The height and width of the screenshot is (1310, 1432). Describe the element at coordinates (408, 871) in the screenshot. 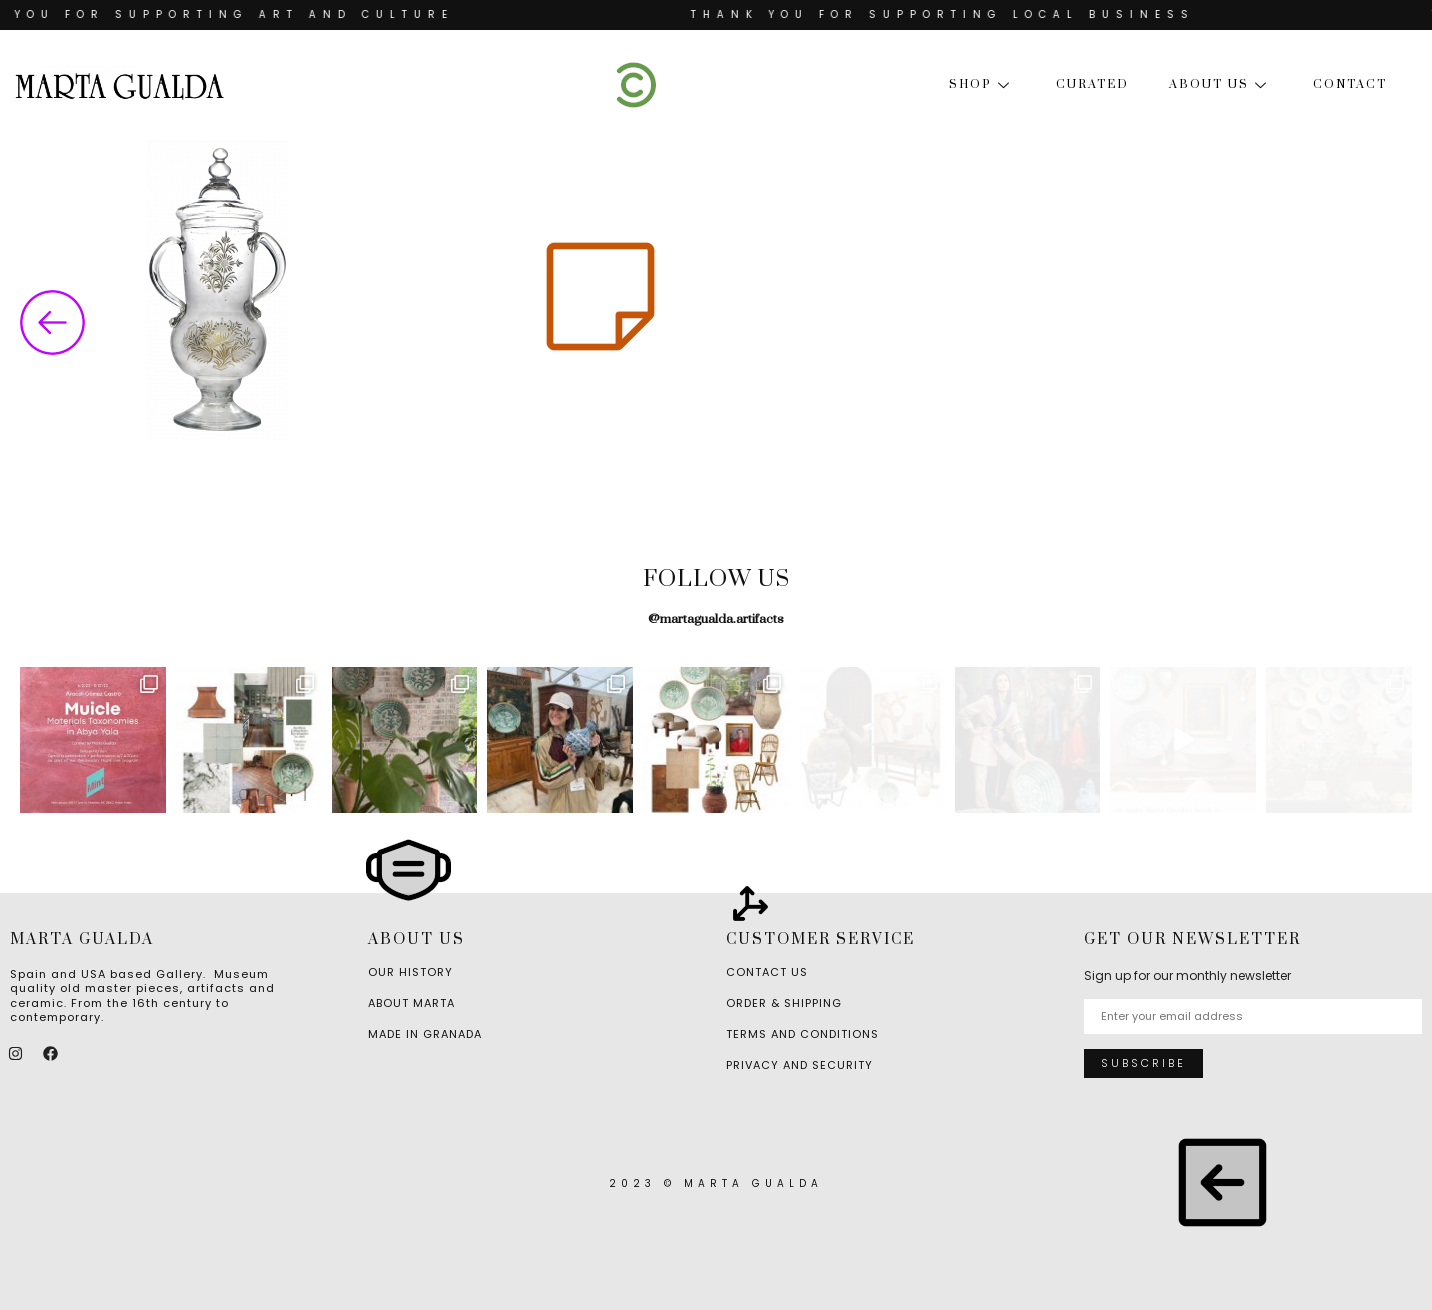

I see `health and safety guidelines or requirements` at that location.